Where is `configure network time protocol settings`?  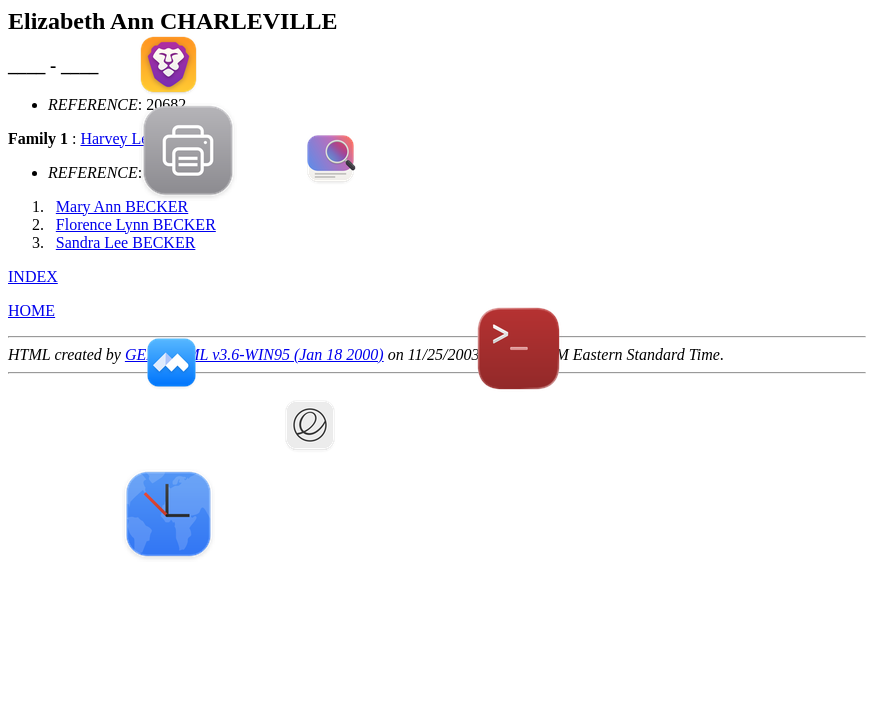
configure network time protocol settings is located at coordinates (168, 515).